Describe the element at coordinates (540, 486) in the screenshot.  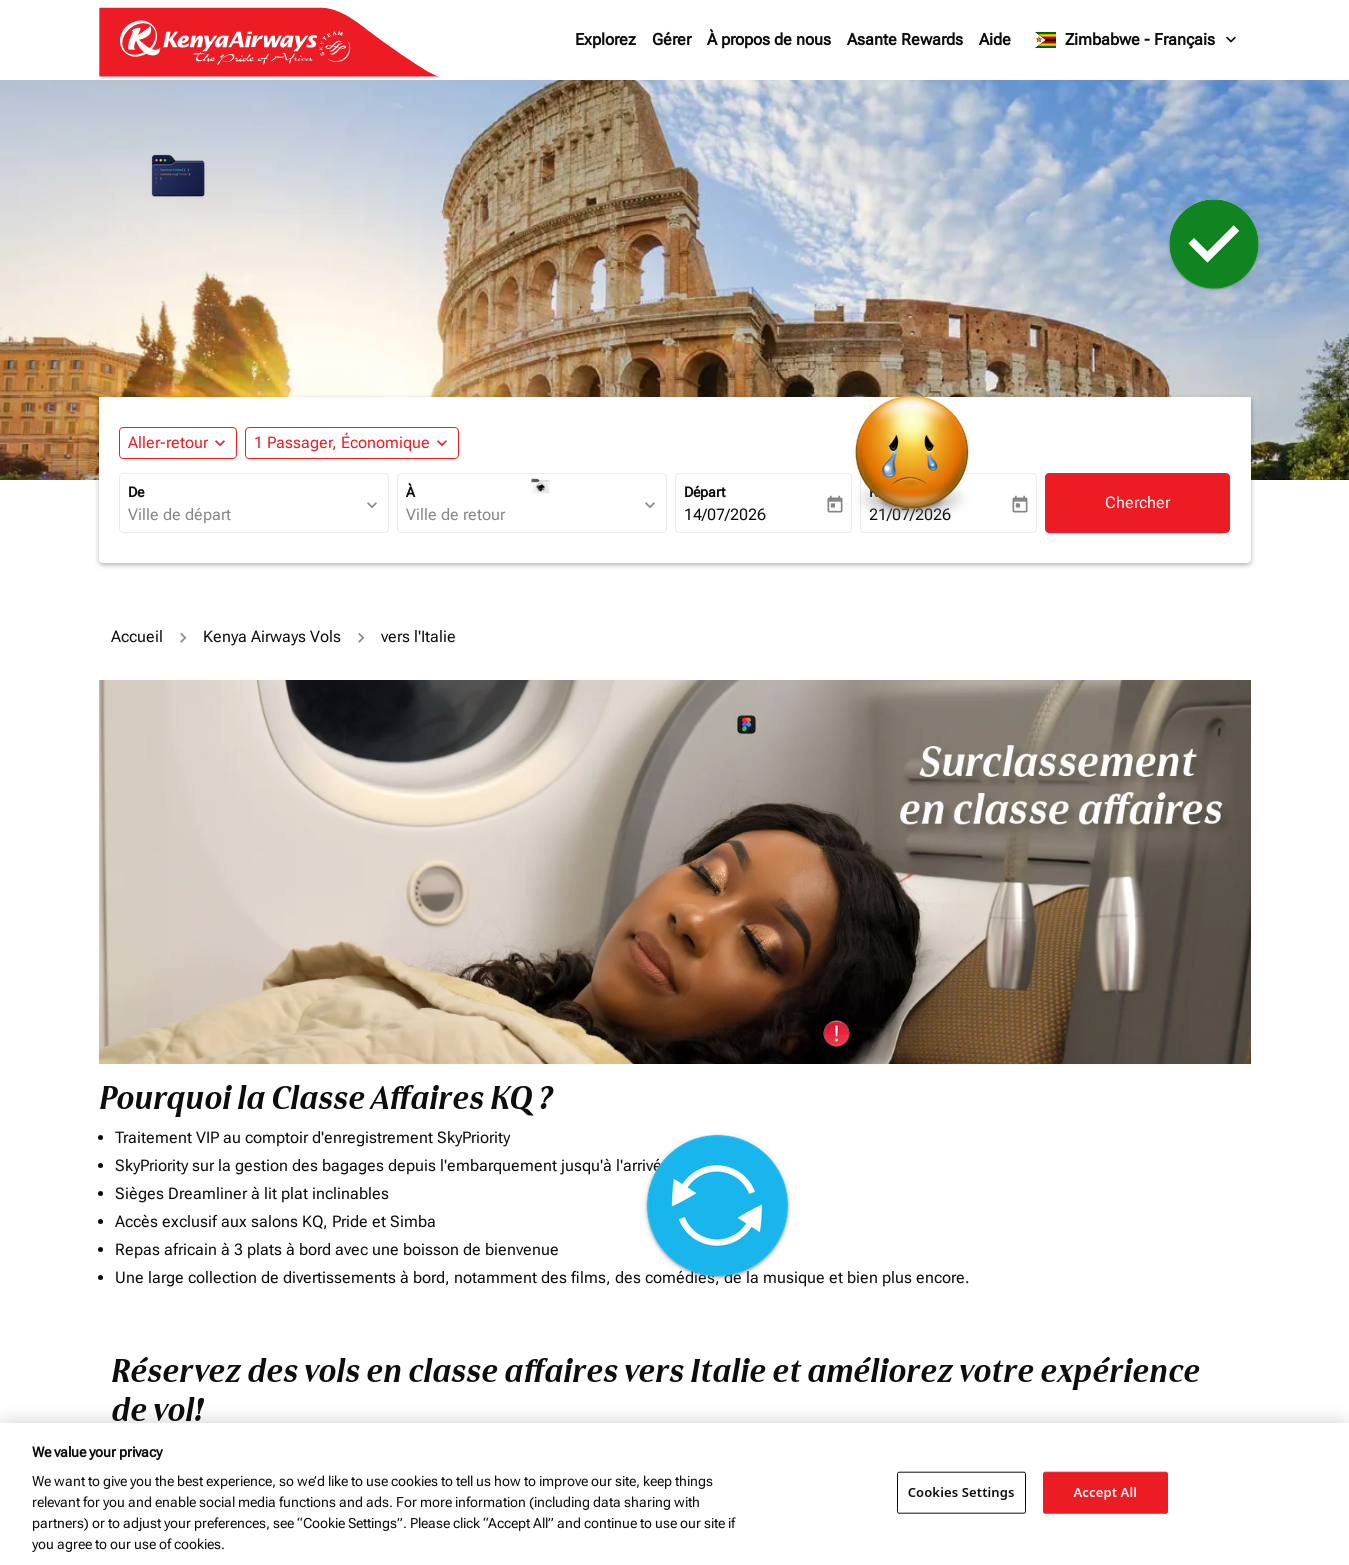
I see `open inkscape project files folder` at that location.